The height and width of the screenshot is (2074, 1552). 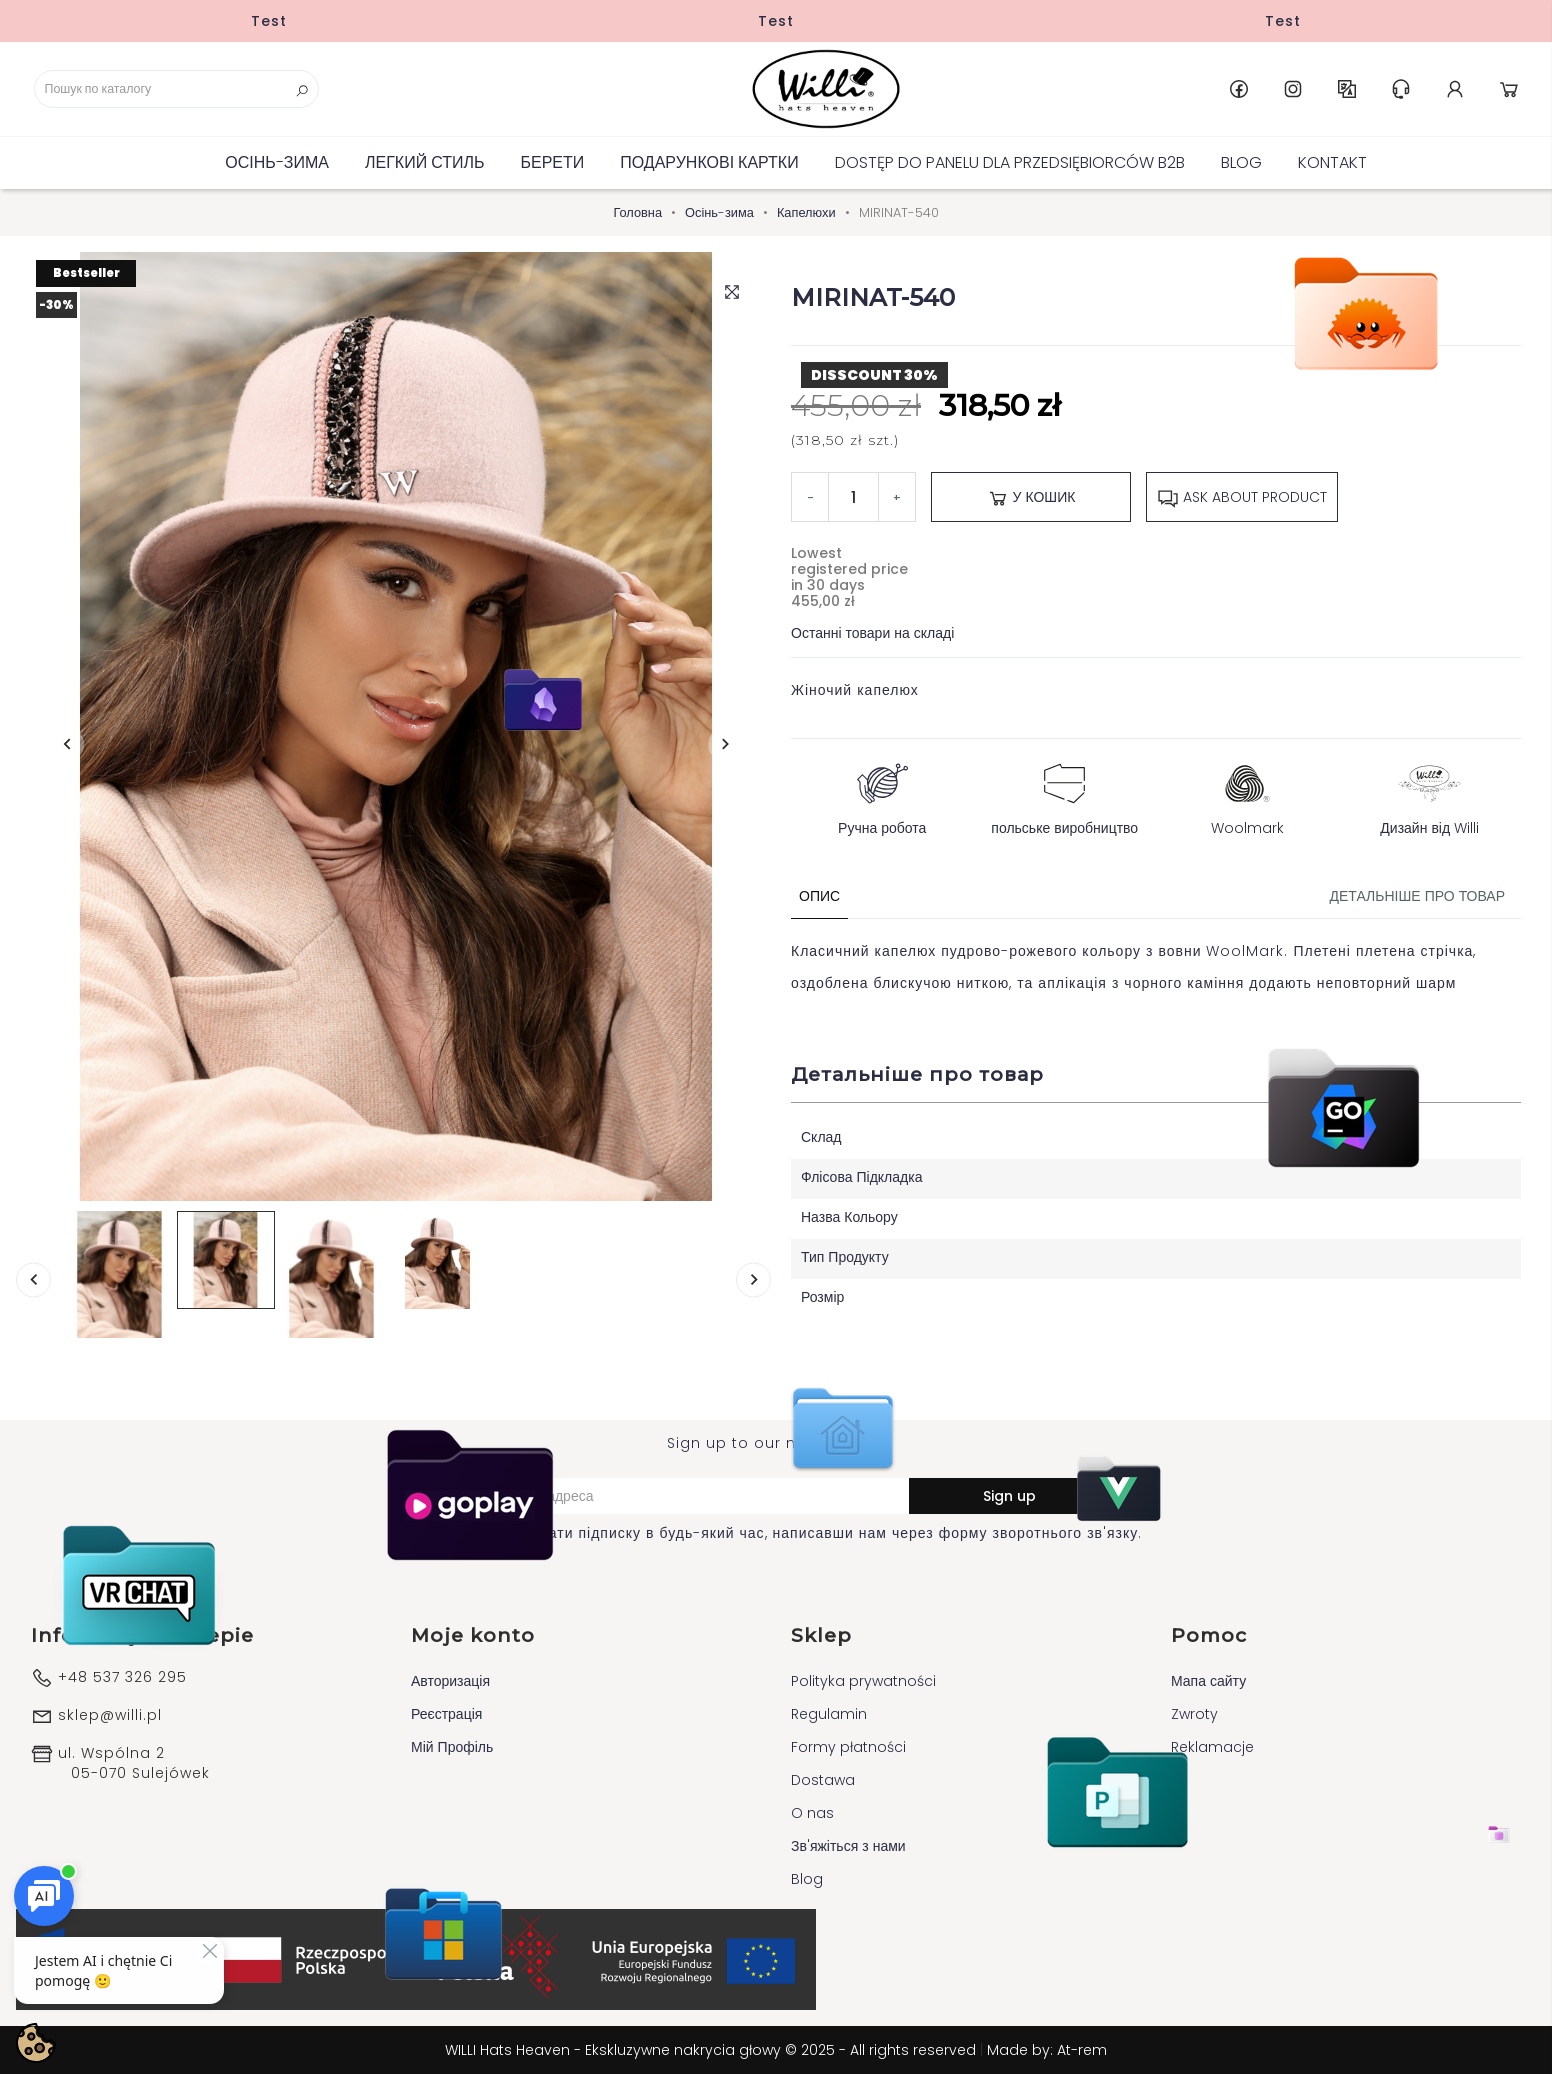 I want to click on open folder containing microsoft publisher files, so click(x=1117, y=1796).